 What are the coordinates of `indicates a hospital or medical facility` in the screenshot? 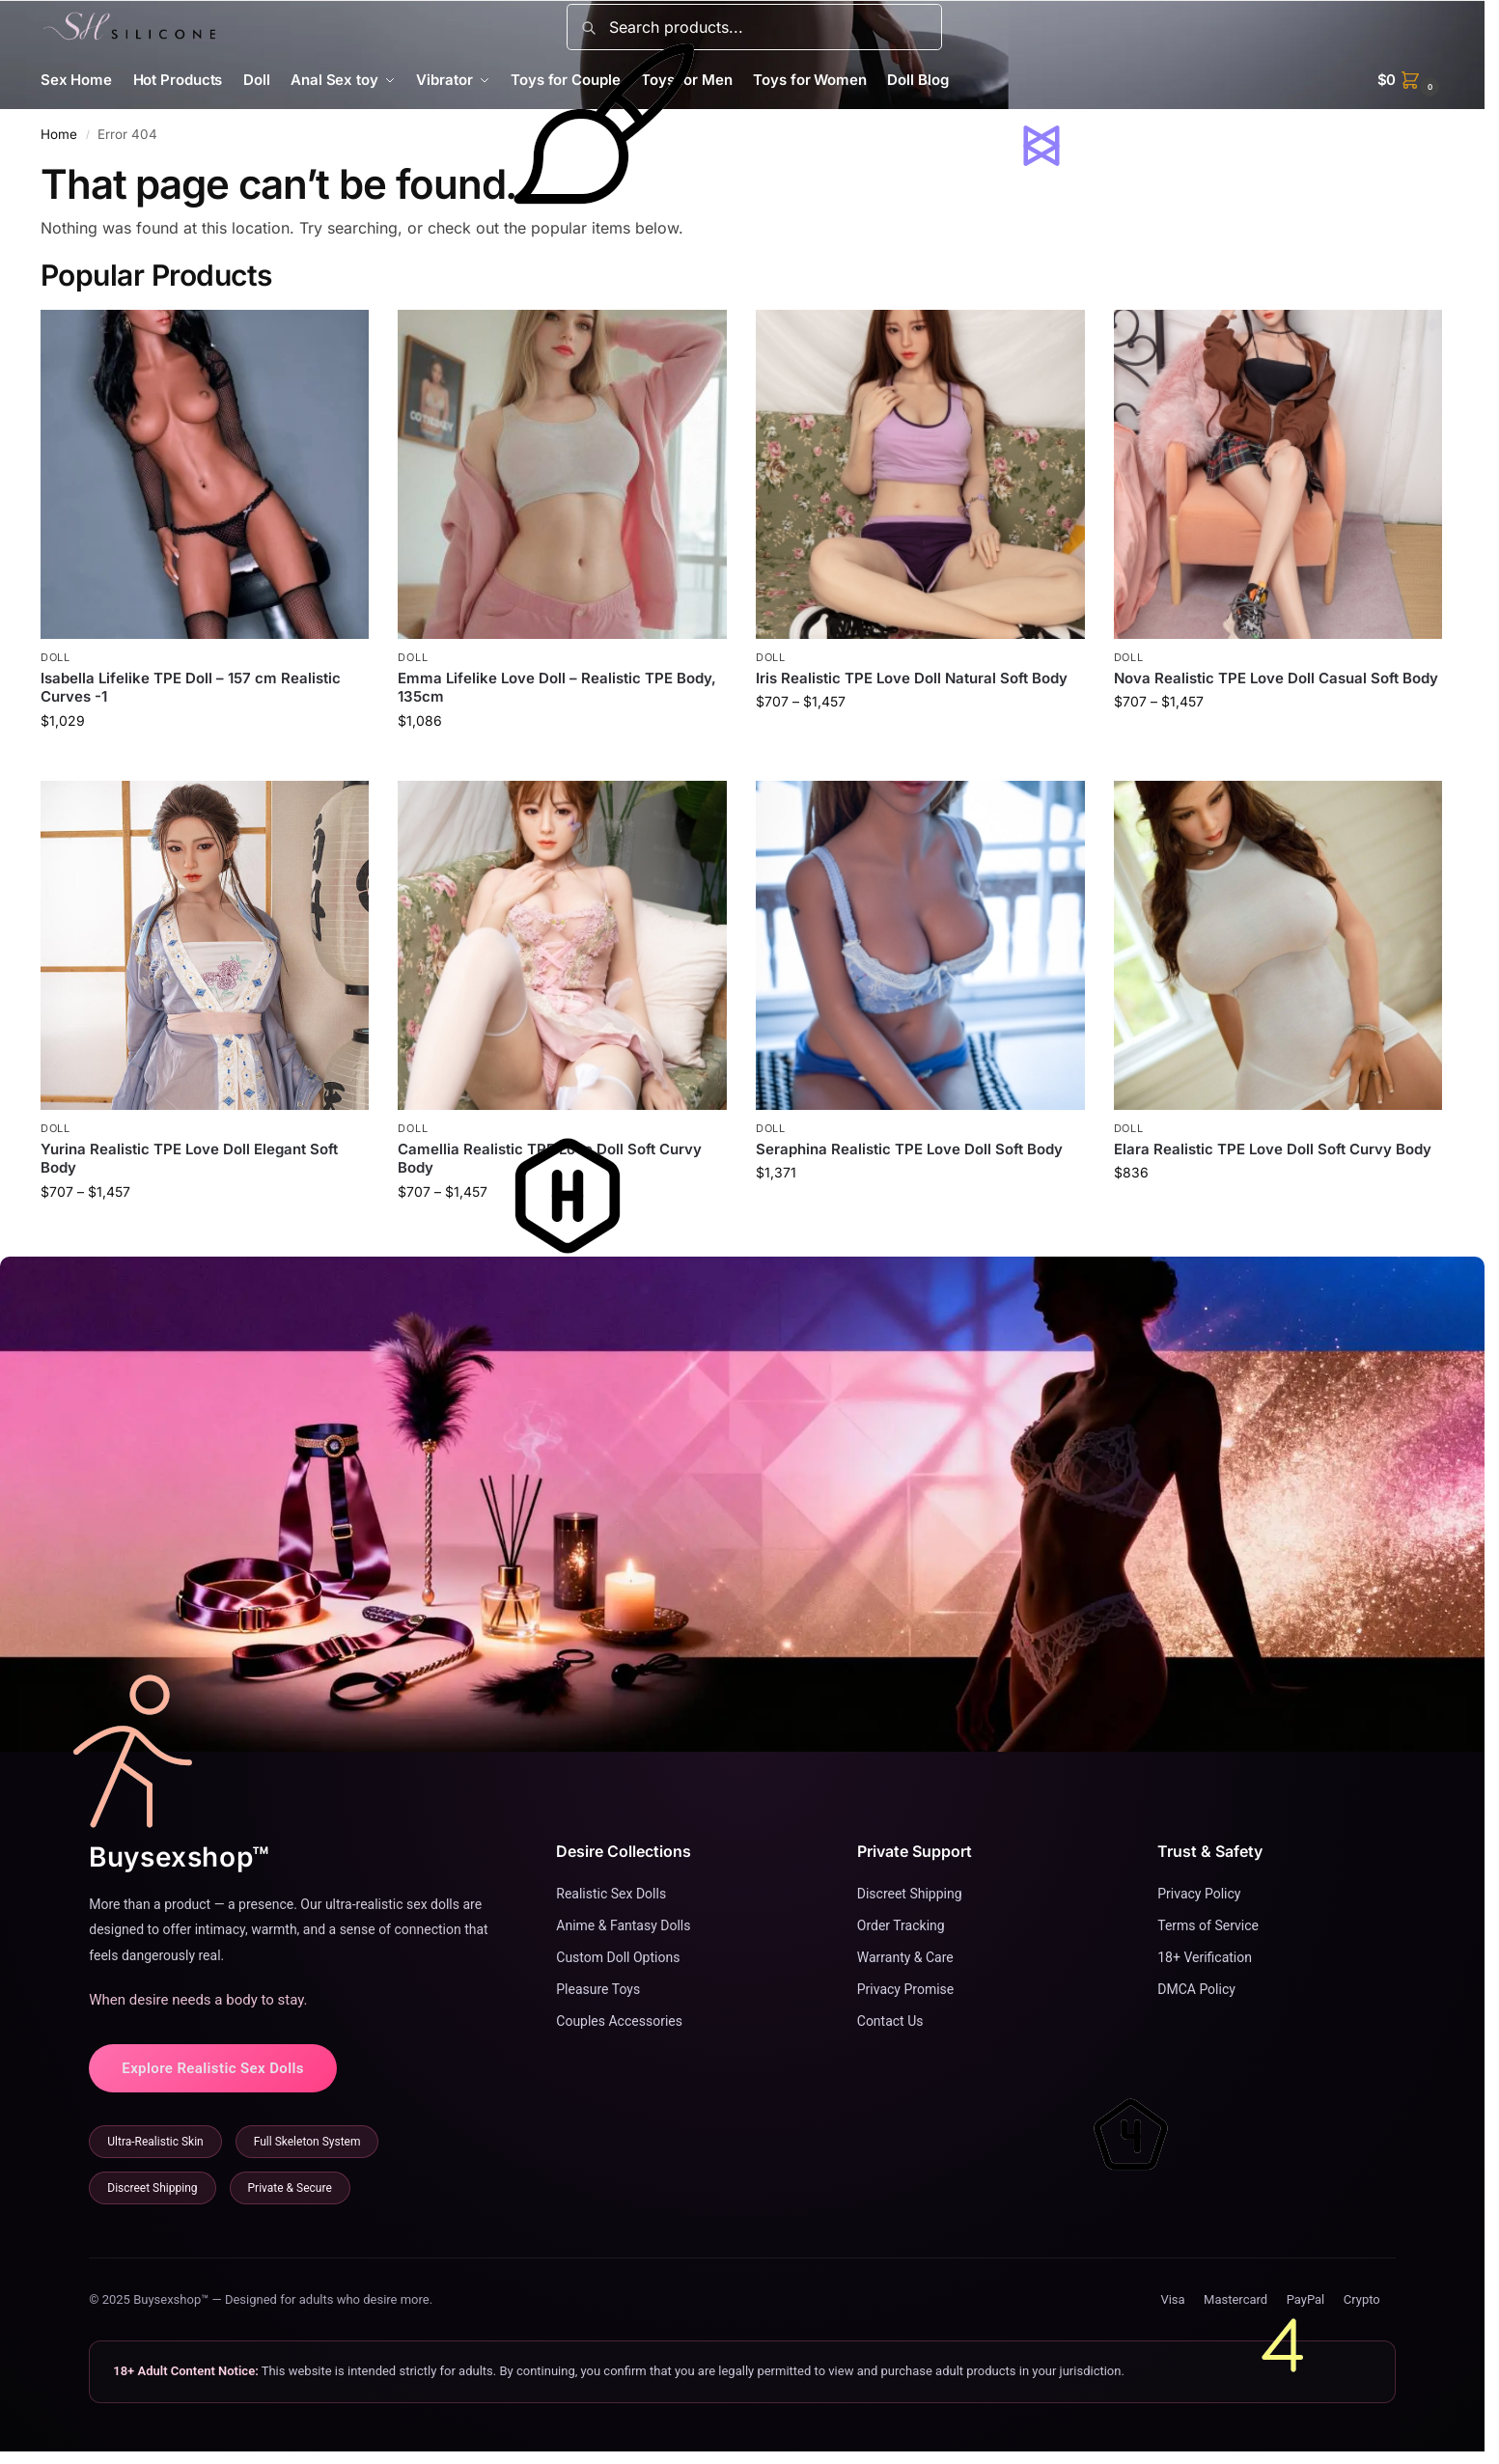 It's located at (568, 1196).